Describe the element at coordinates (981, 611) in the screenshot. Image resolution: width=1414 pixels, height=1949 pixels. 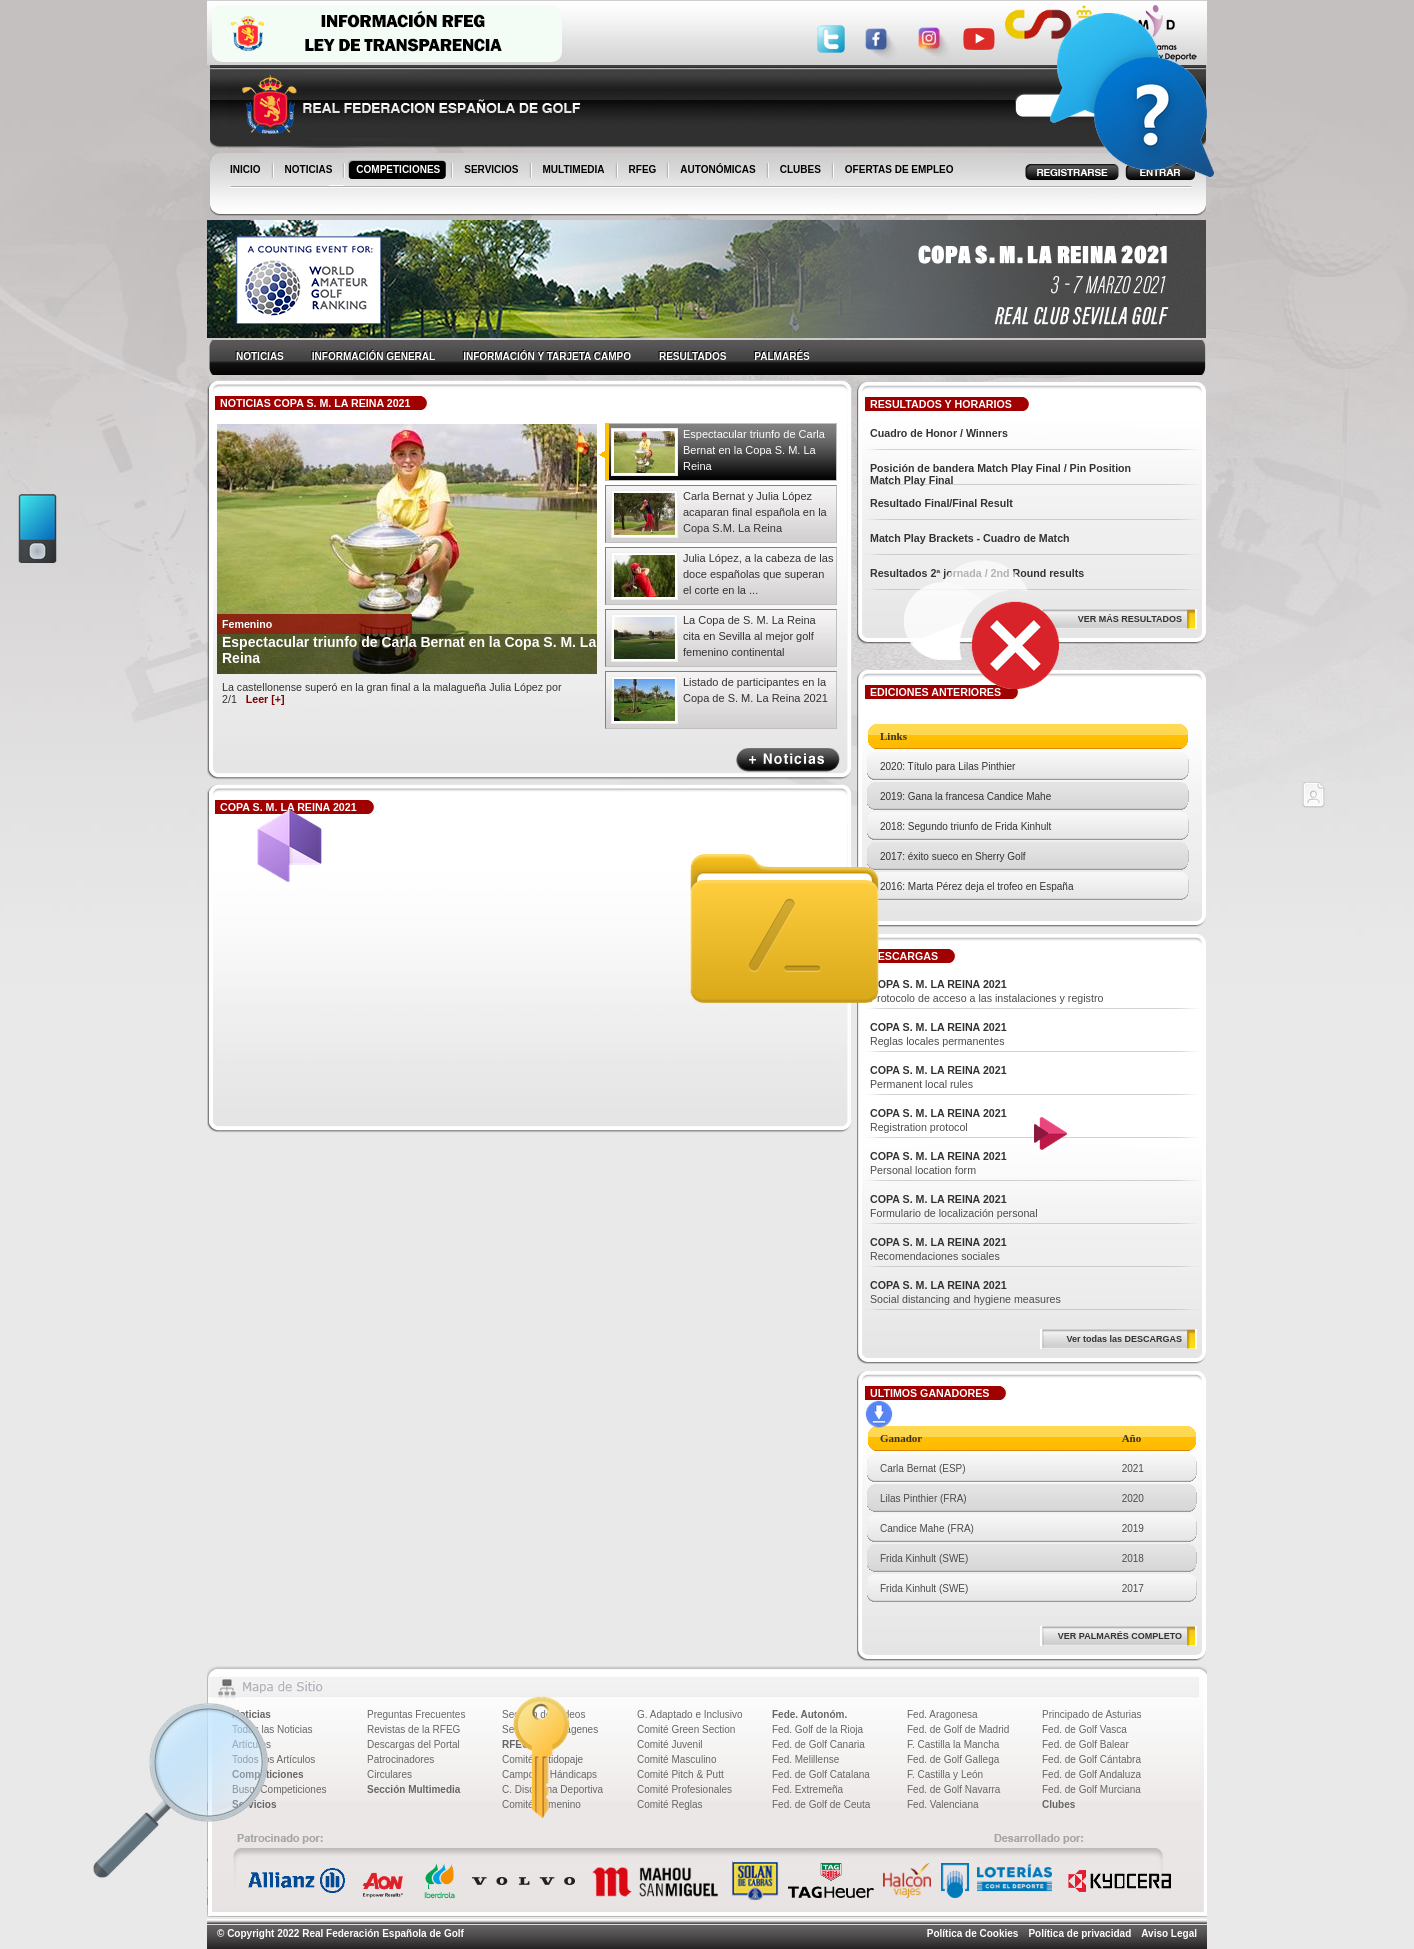
I see `OneDrive sync error or cloud connection failure` at that location.